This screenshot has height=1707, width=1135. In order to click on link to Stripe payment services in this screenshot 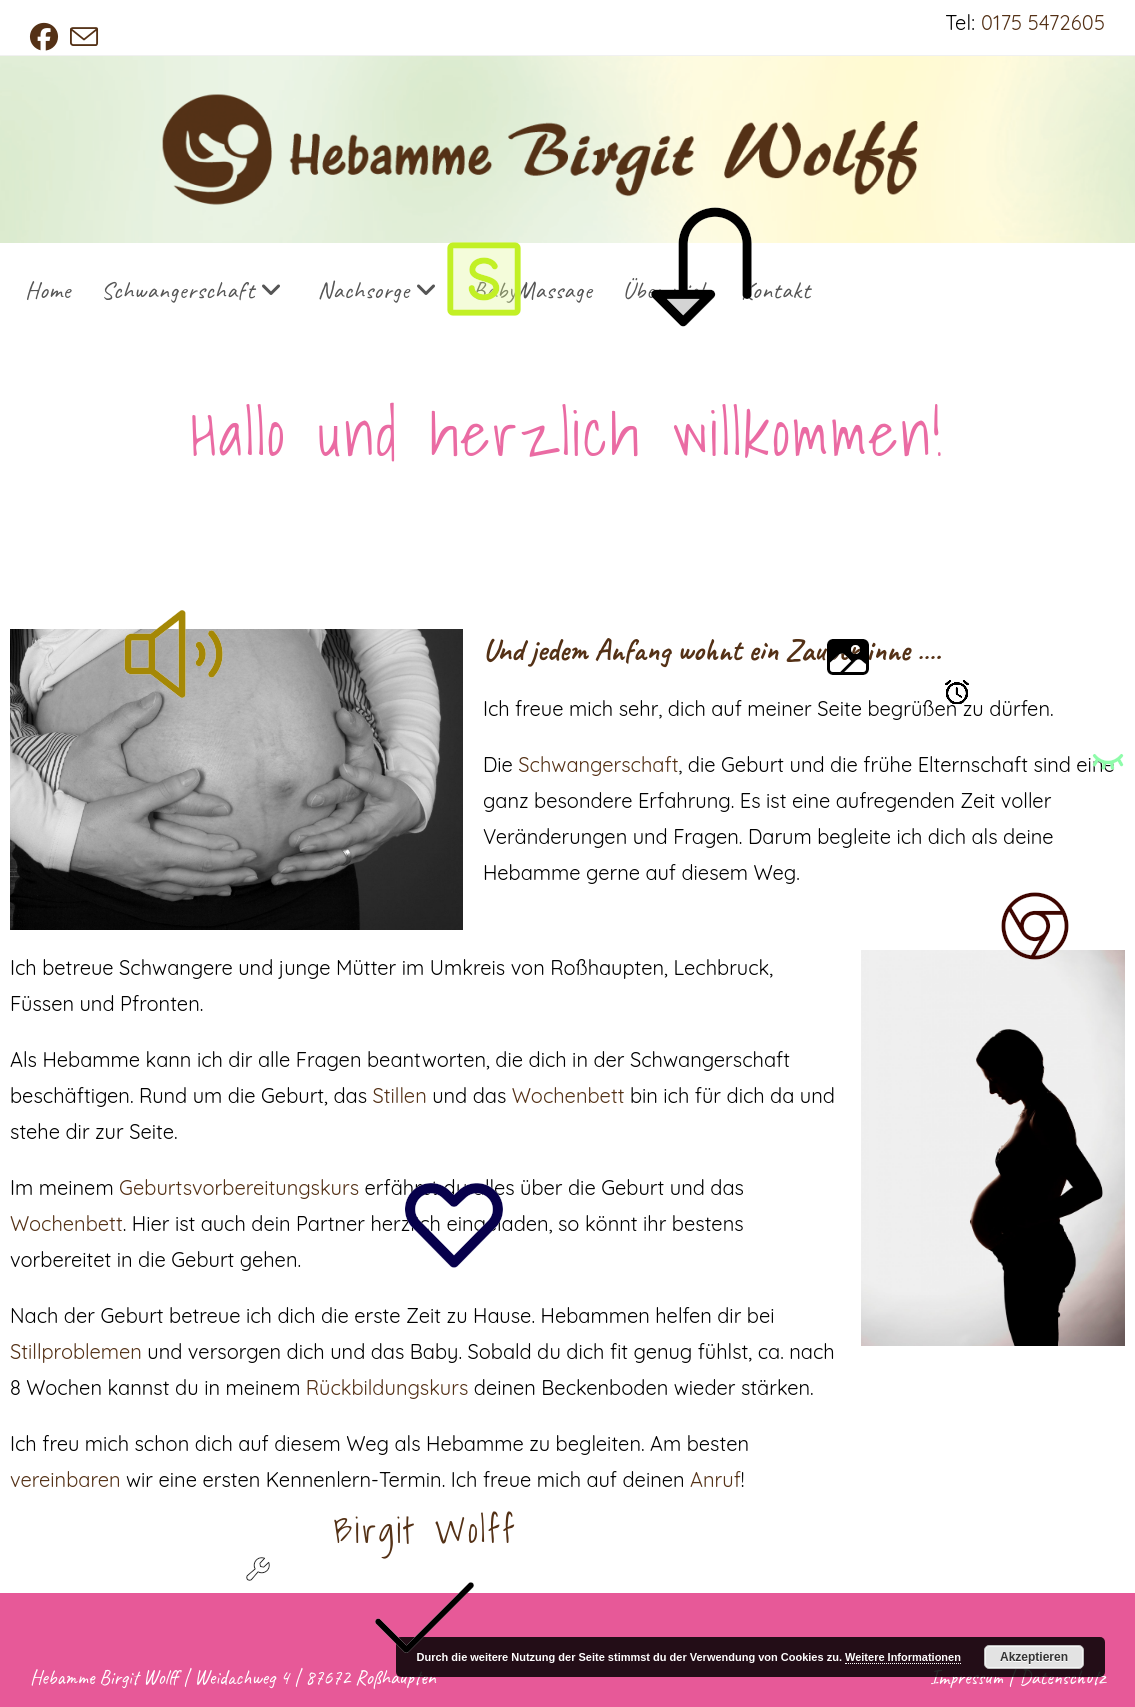, I will do `click(484, 279)`.